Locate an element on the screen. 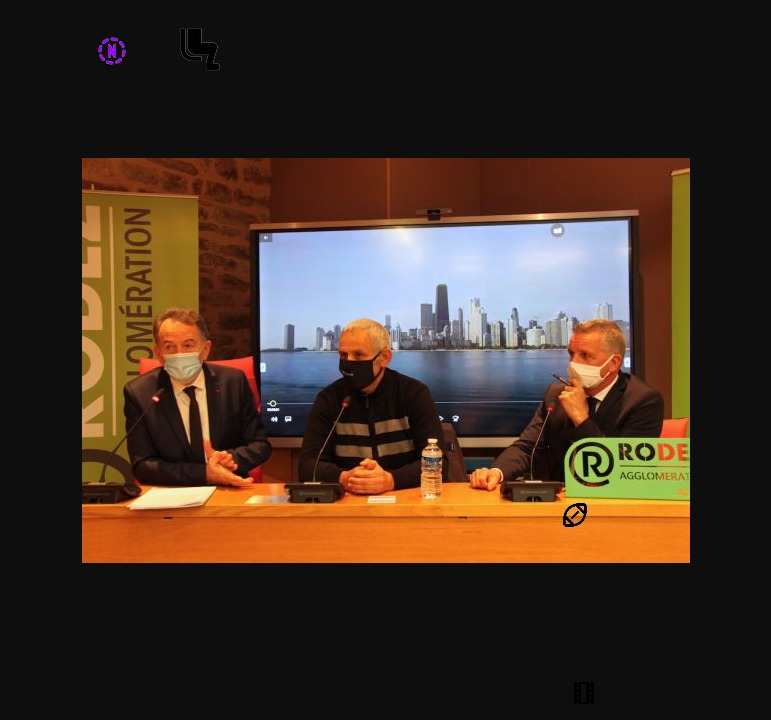  indicates a draft or pending status for an item is located at coordinates (112, 51).